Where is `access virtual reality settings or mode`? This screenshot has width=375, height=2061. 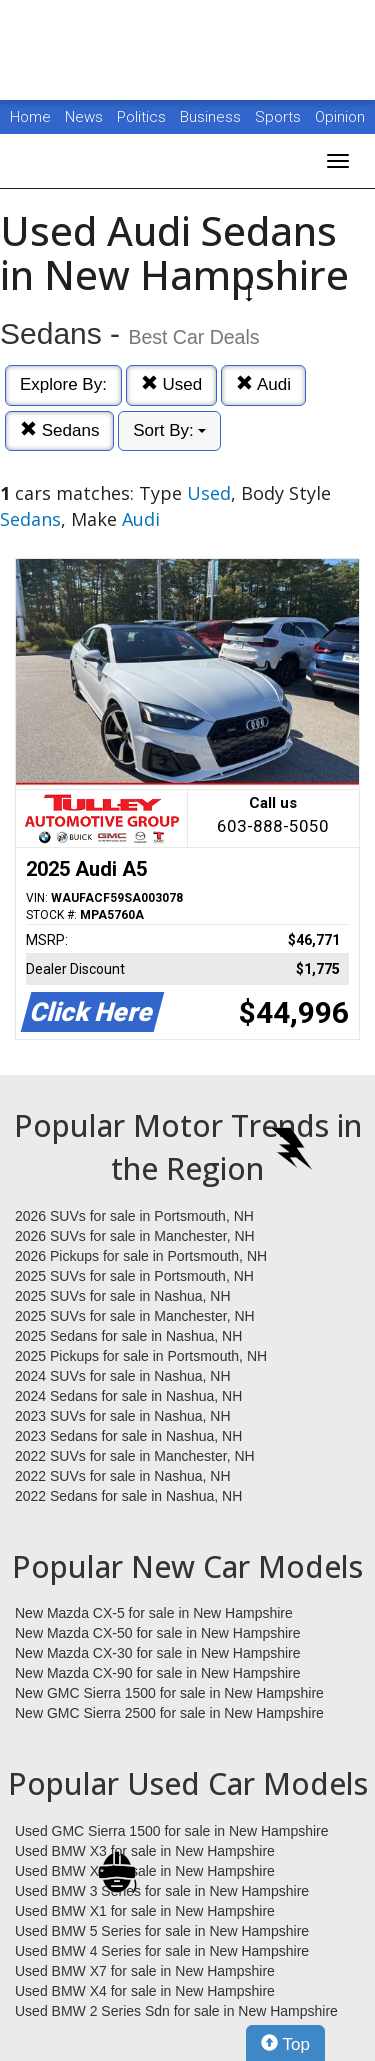
access virtual reality settings or mode is located at coordinates (117, 1872).